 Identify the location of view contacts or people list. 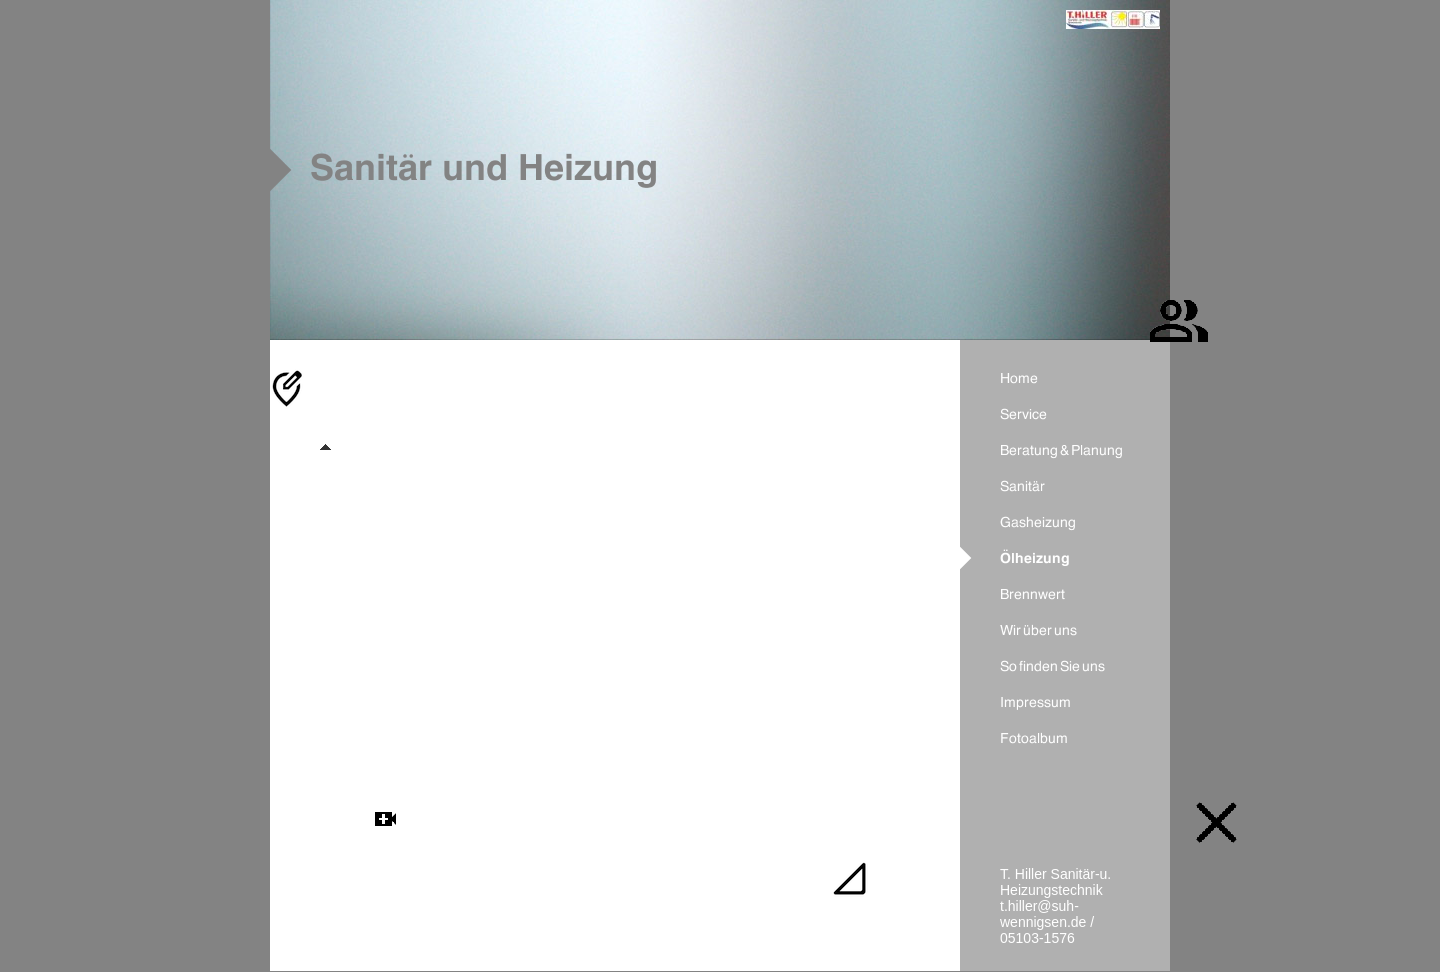
(1179, 321).